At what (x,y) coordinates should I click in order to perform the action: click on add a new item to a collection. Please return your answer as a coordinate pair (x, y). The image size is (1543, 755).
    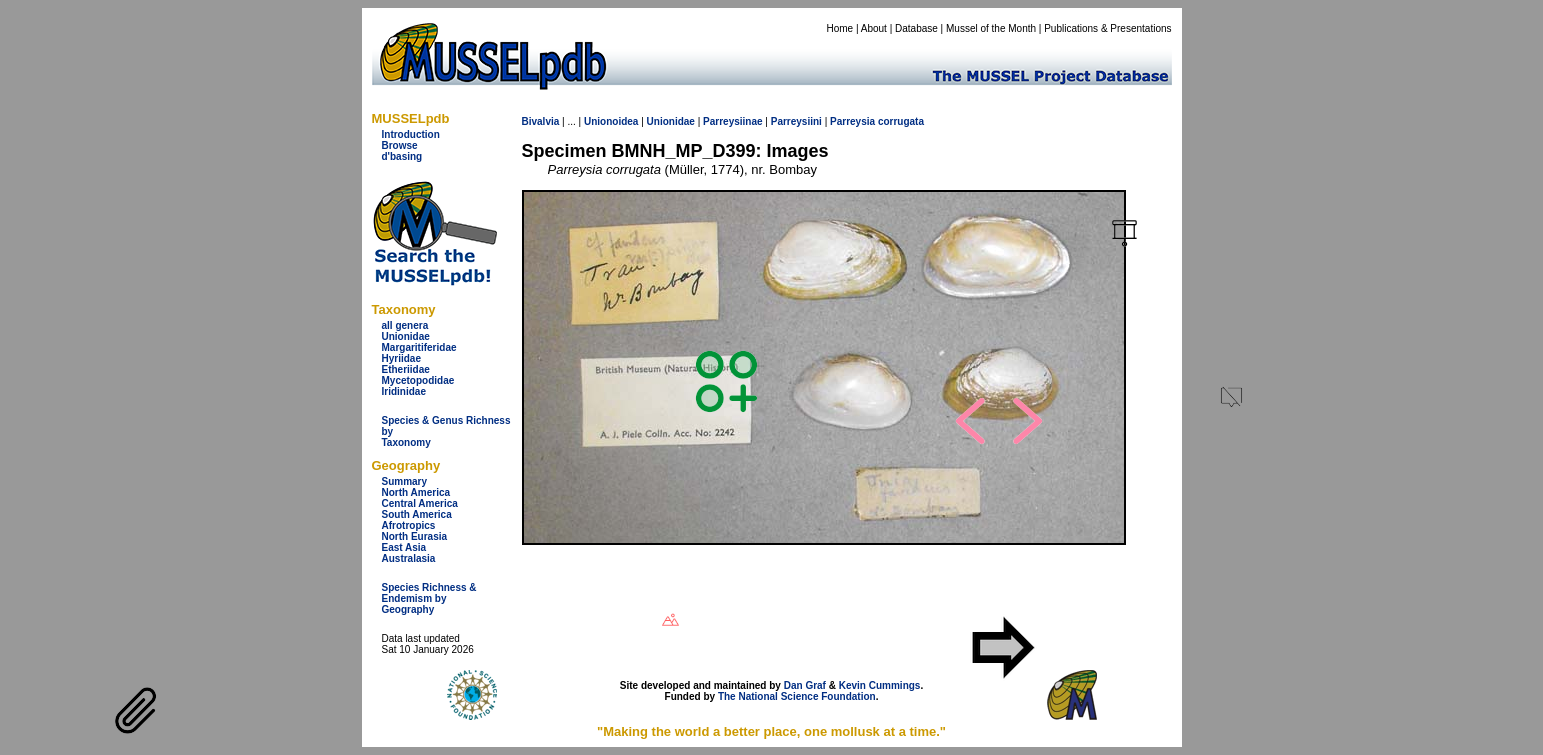
    Looking at the image, I should click on (726, 381).